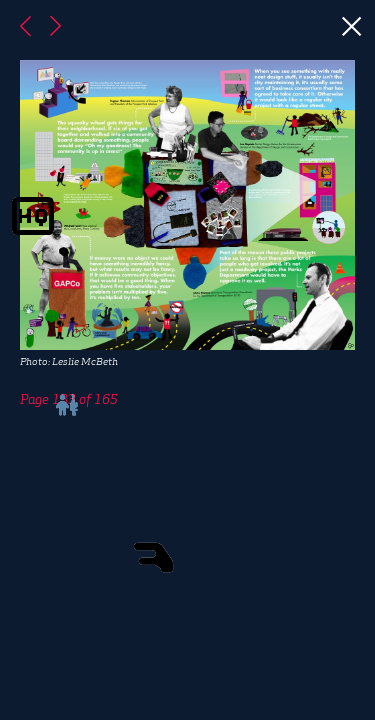 The image size is (375, 720). Describe the element at coordinates (153, 557) in the screenshot. I see `lizard gesture for rock-paper-scissors-lizard-spock game` at that location.